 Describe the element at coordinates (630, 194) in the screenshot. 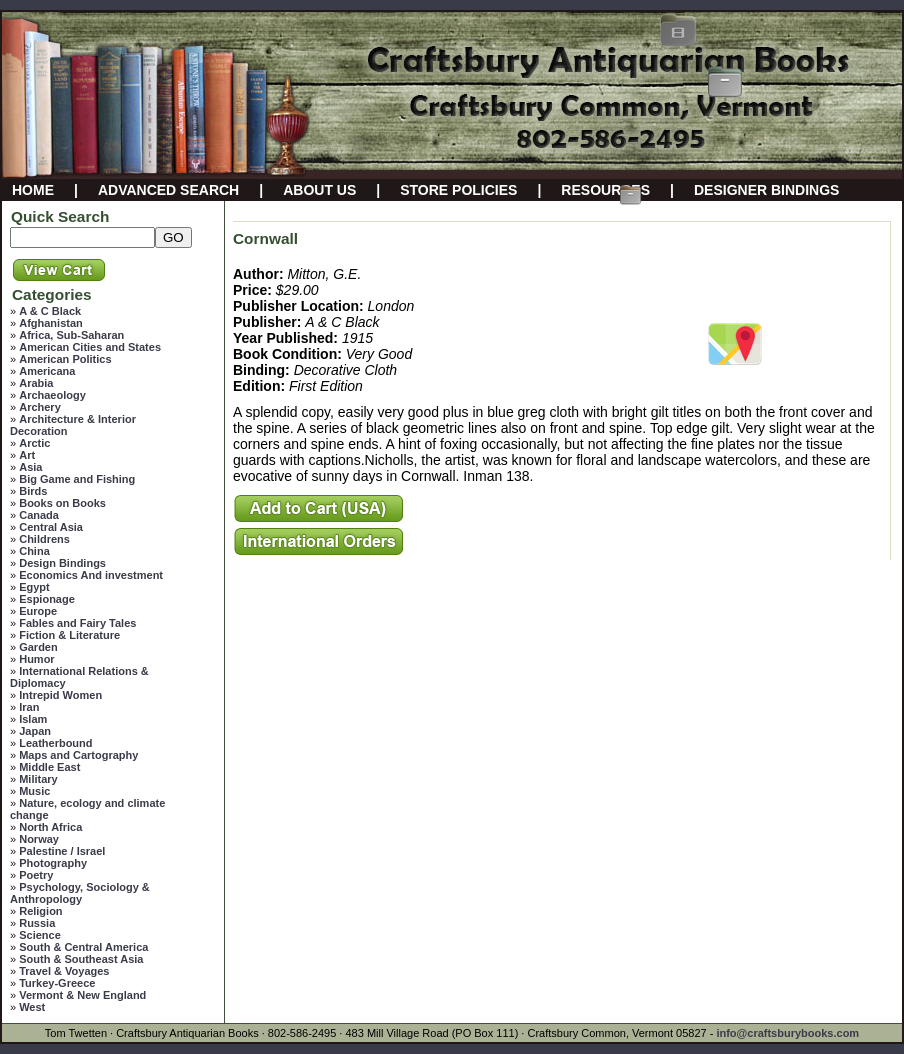

I see `open the file manager application` at that location.